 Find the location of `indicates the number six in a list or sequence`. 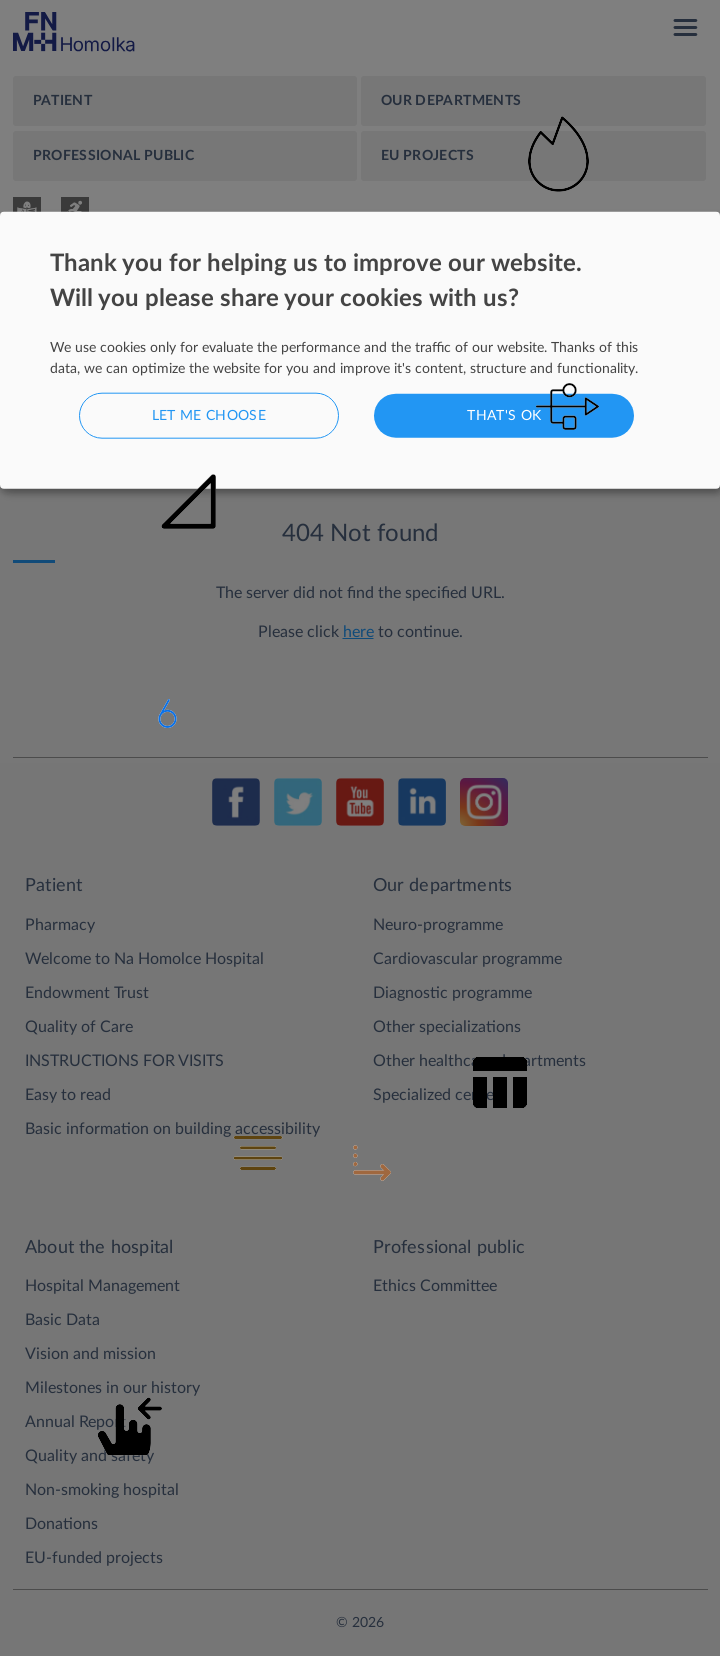

indicates the number six in a list or sequence is located at coordinates (167, 713).